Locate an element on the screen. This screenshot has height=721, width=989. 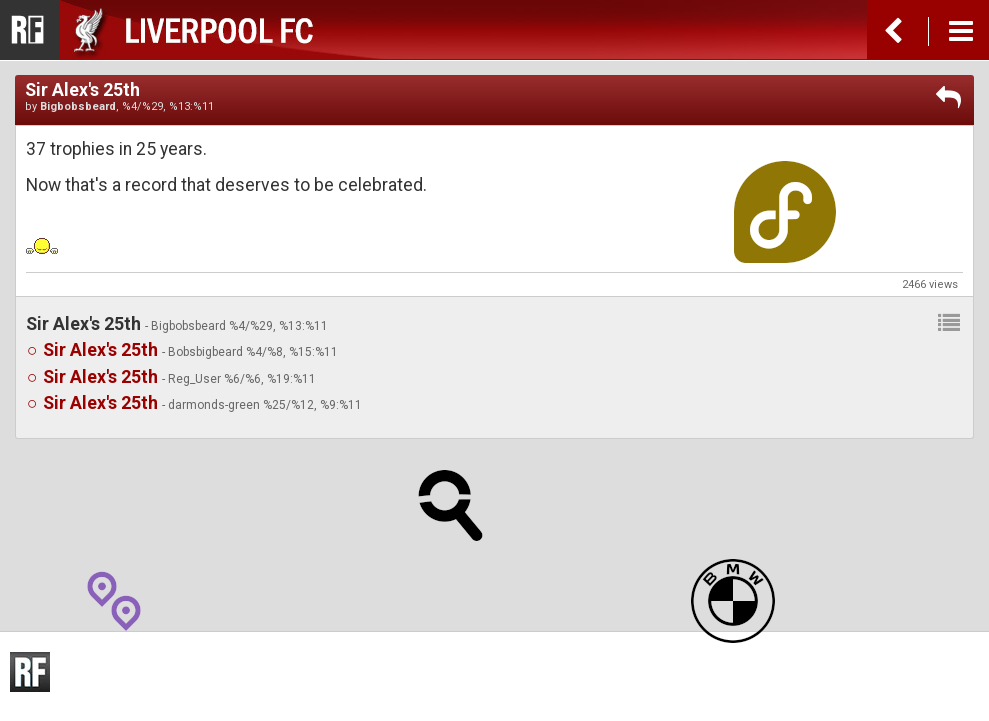
open Startpage private search engine is located at coordinates (450, 505).